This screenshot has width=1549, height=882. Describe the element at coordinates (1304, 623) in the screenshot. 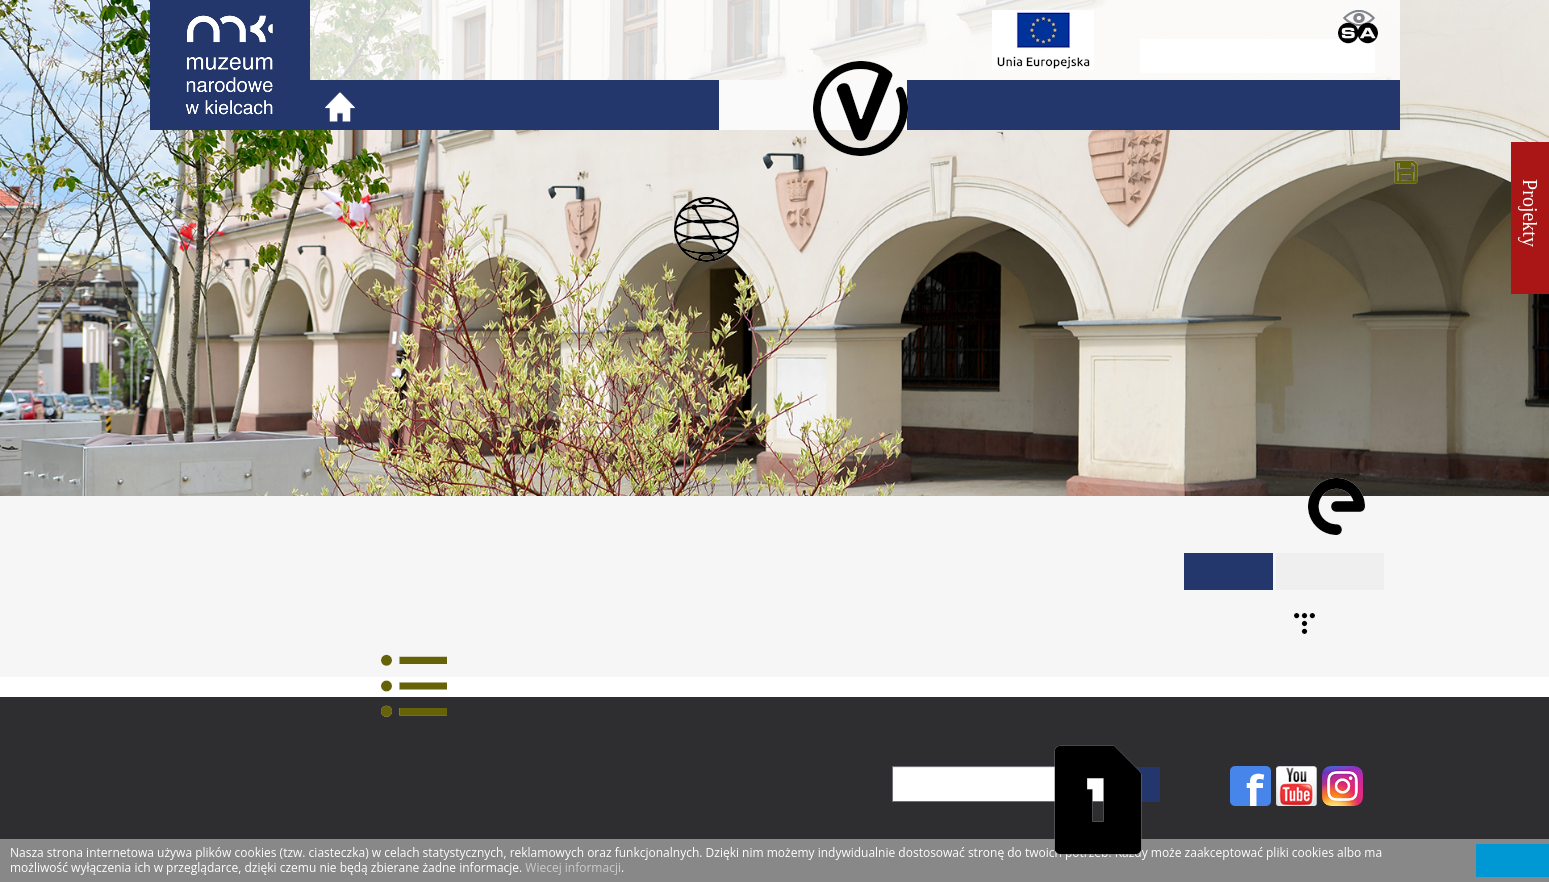

I see `visit tistory blog platform` at that location.